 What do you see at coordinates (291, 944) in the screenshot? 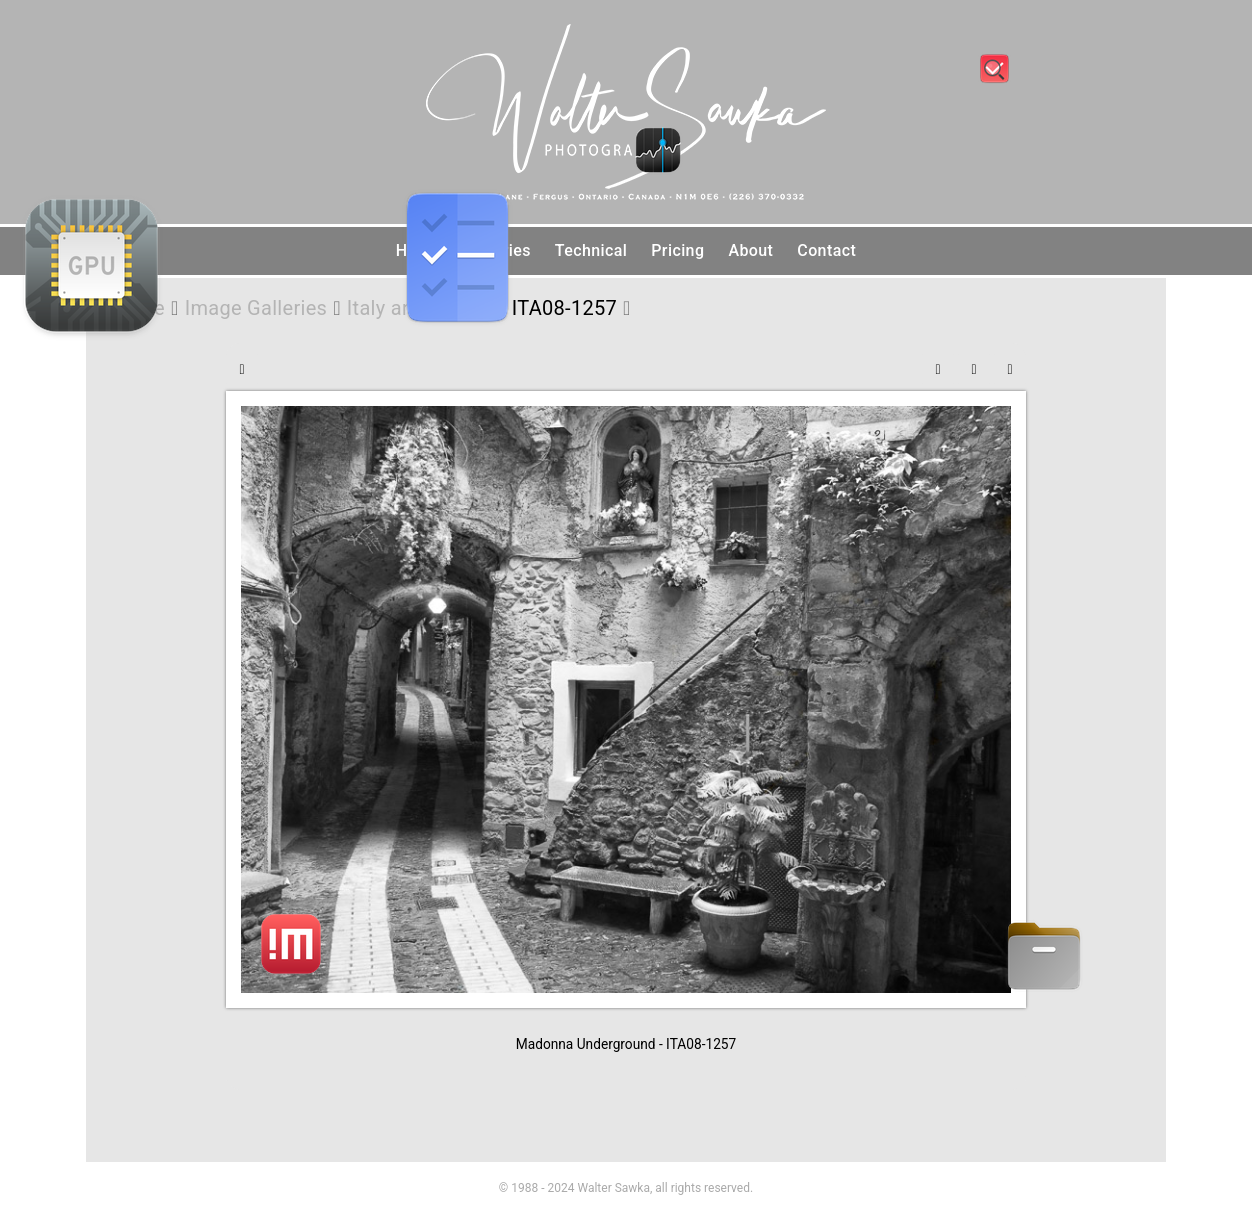
I see `open NoMachine remote desktop application` at bounding box center [291, 944].